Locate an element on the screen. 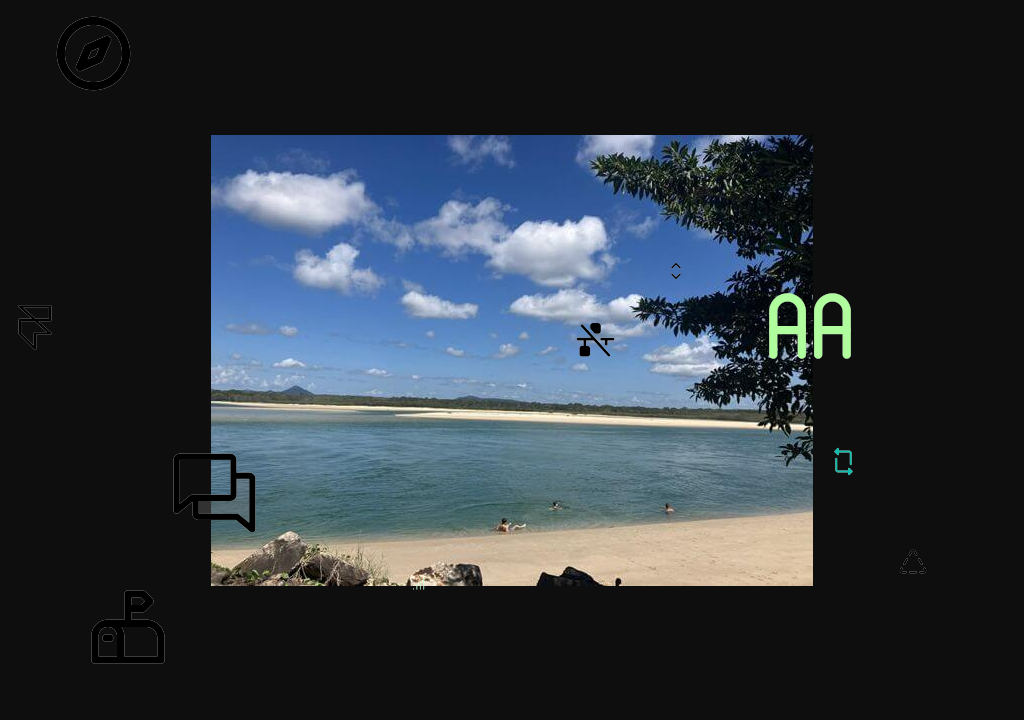  indicates a draft or incomplete state is located at coordinates (913, 562).